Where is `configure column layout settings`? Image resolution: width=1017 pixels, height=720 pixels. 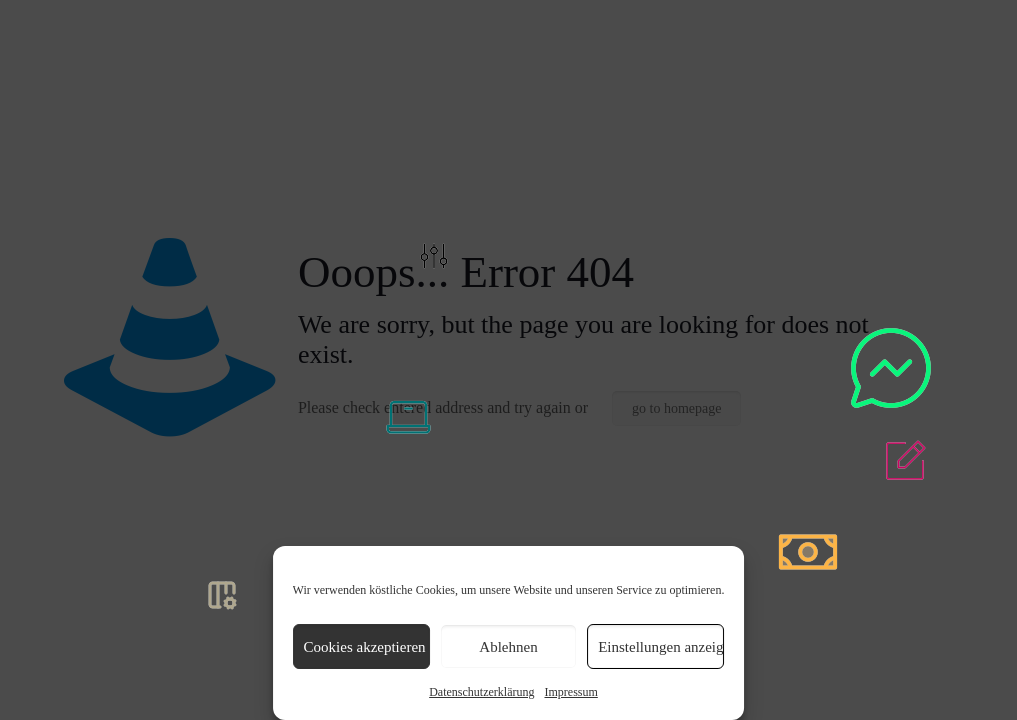 configure column layout settings is located at coordinates (222, 595).